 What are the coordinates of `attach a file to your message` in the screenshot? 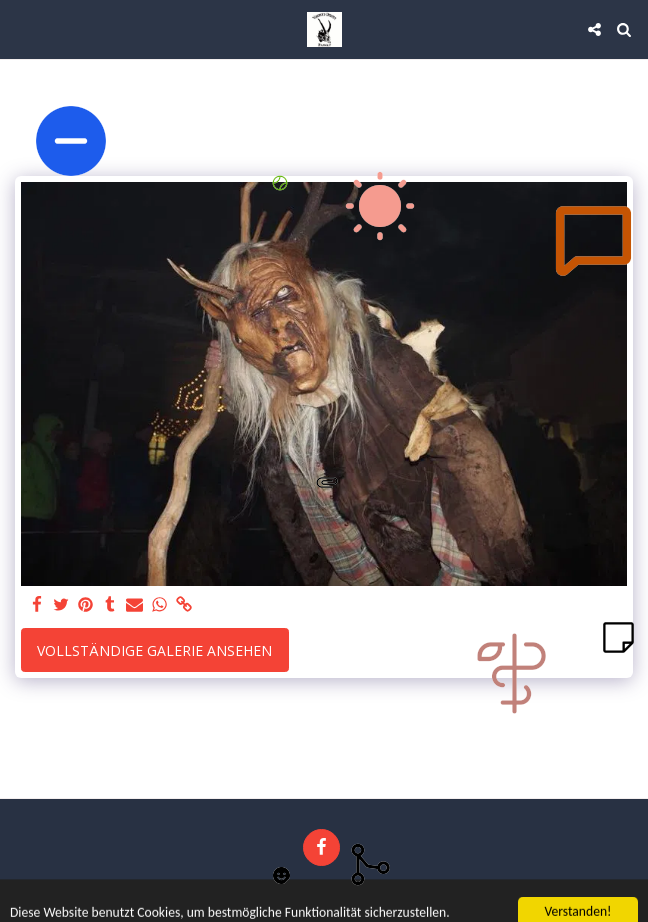 It's located at (326, 482).